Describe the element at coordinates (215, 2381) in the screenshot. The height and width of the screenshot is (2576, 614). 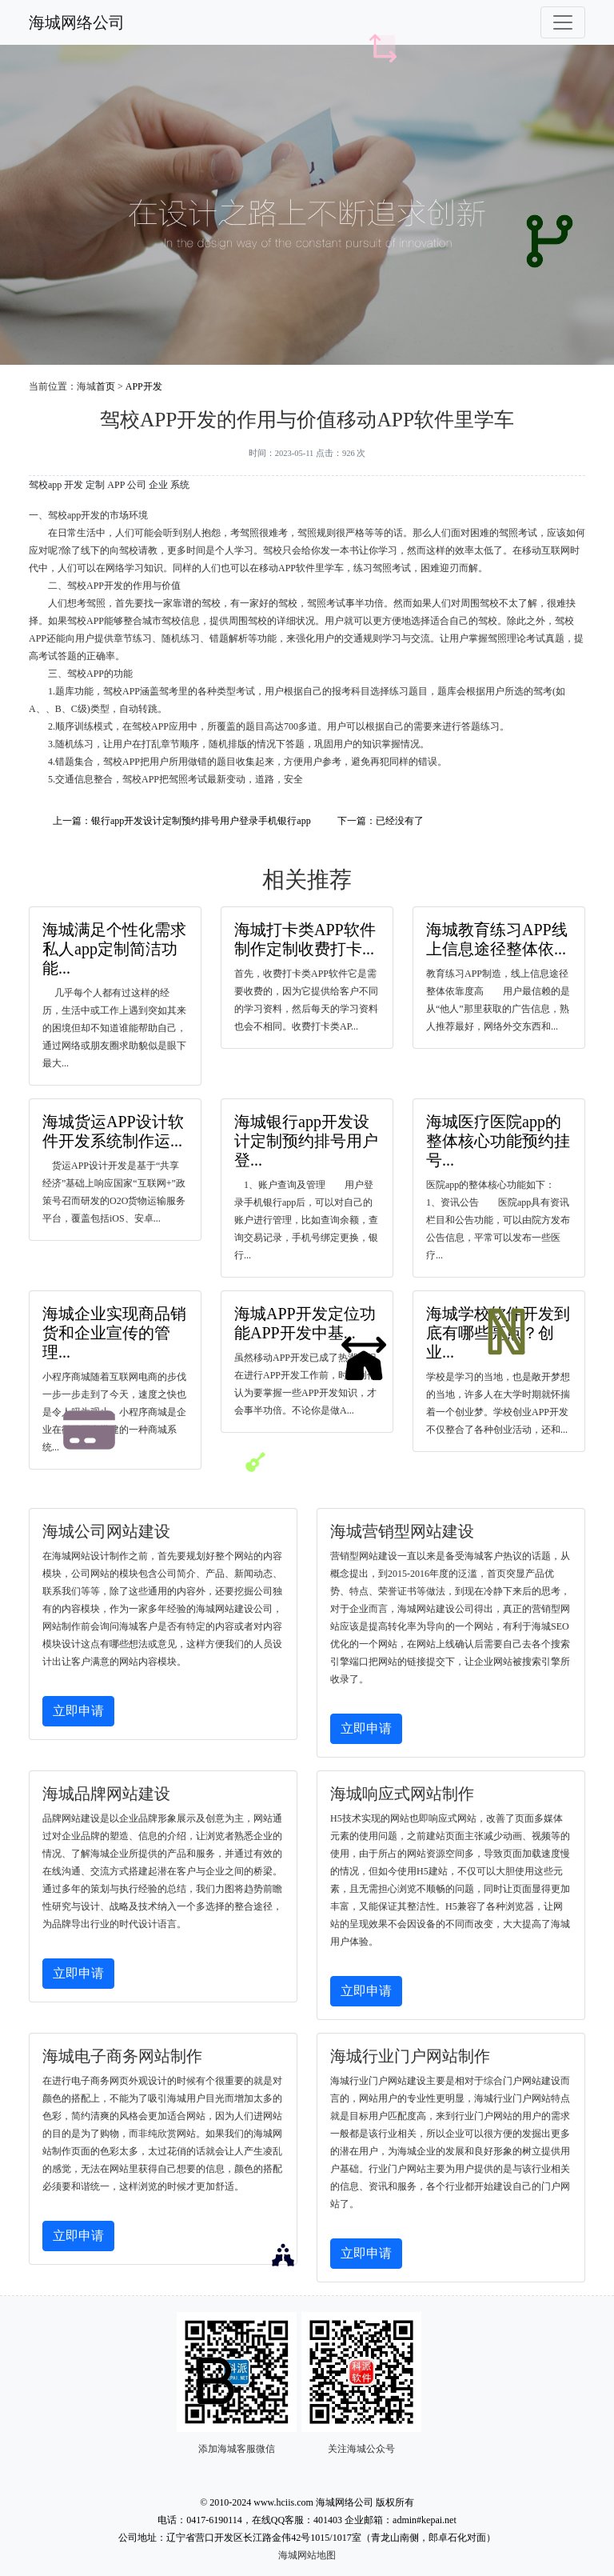
I see `apply bold formatting to selected text` at that location.